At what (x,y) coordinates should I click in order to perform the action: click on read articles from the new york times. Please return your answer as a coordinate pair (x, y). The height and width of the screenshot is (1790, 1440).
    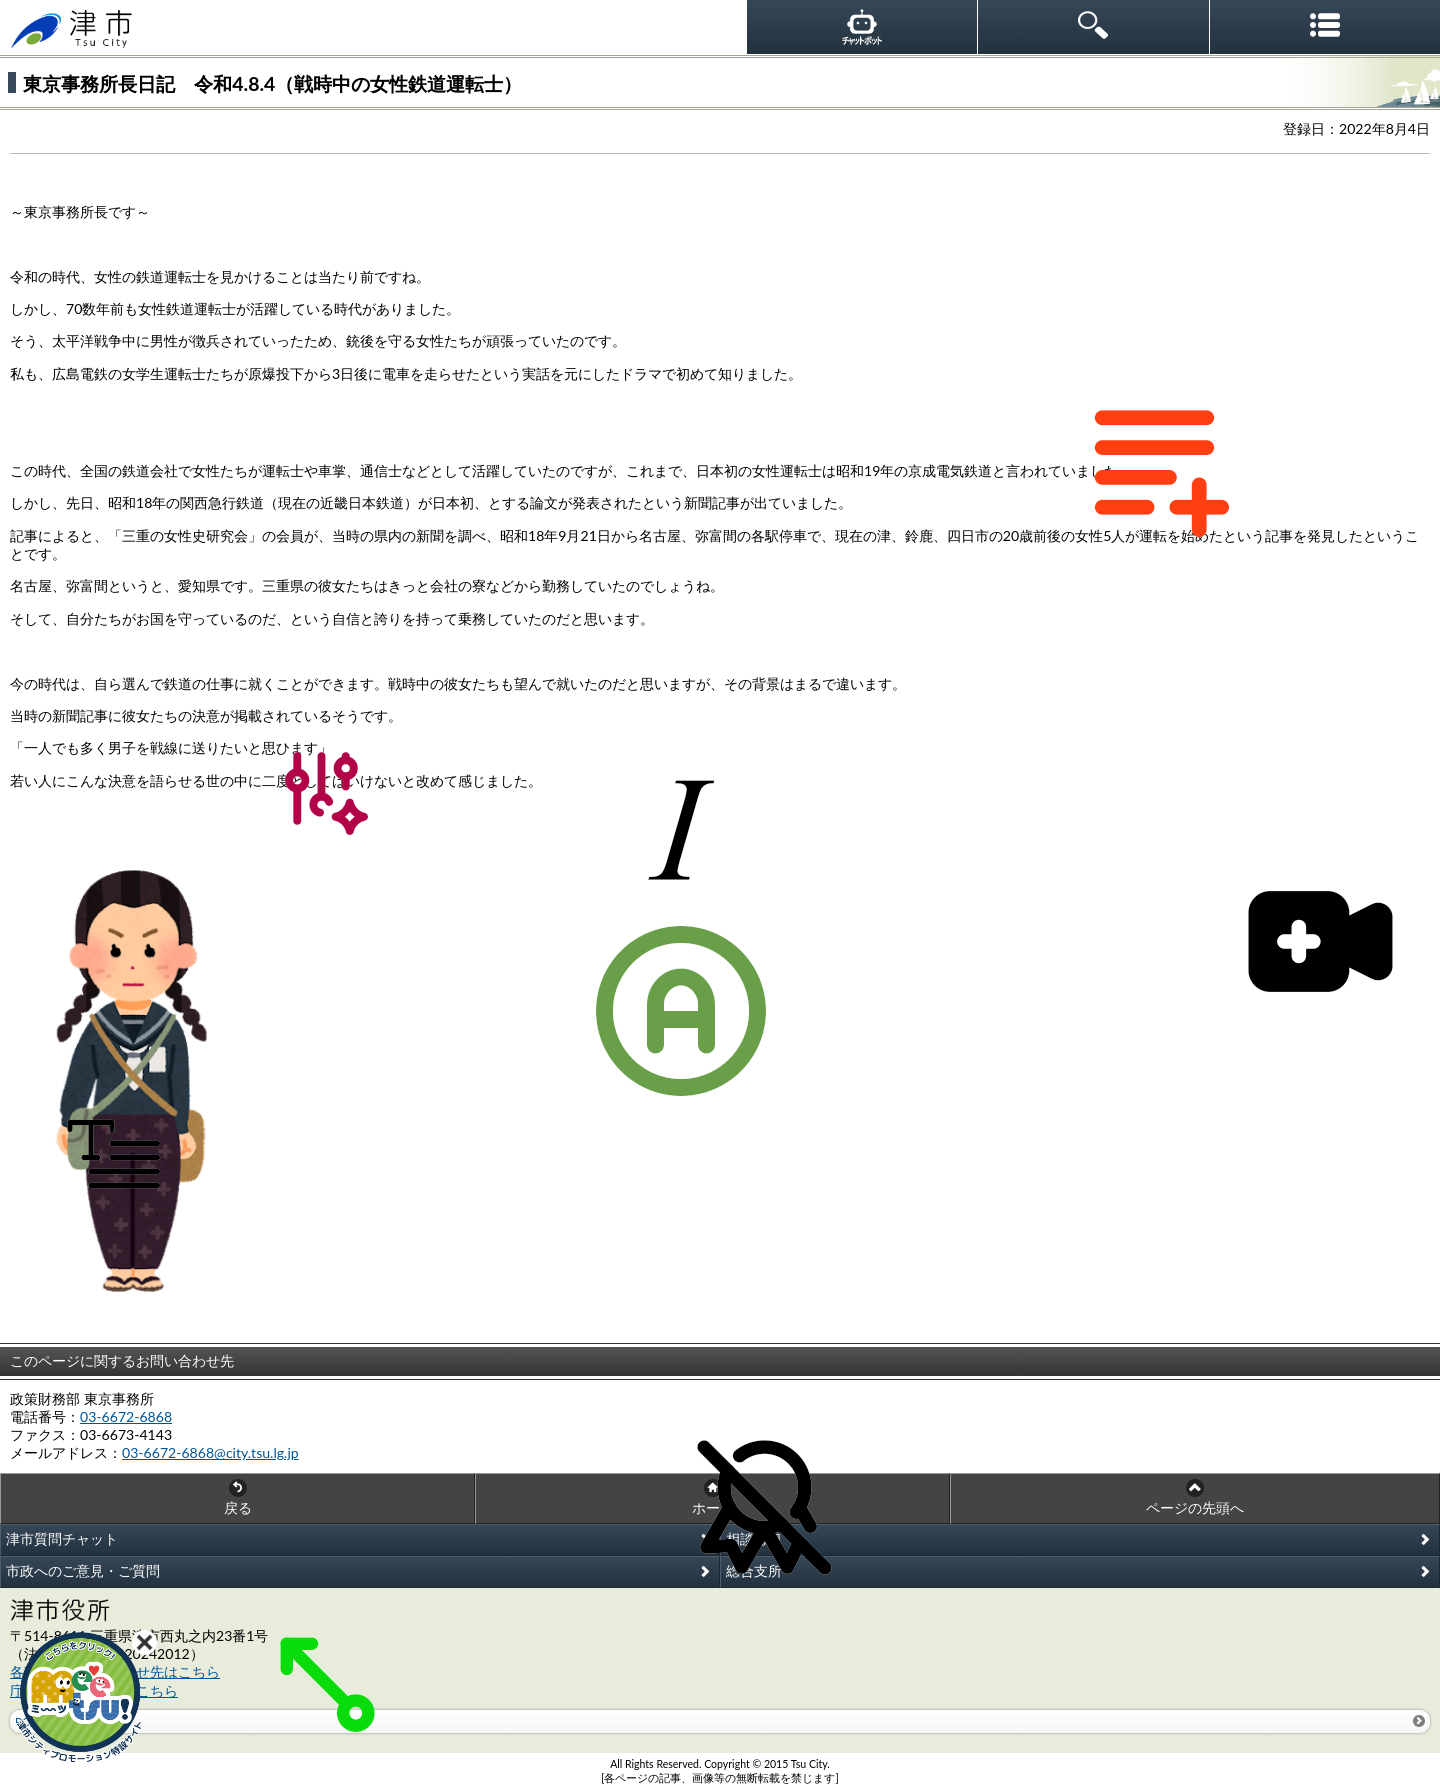
    Looking at the image, I should click on (112, 1154).